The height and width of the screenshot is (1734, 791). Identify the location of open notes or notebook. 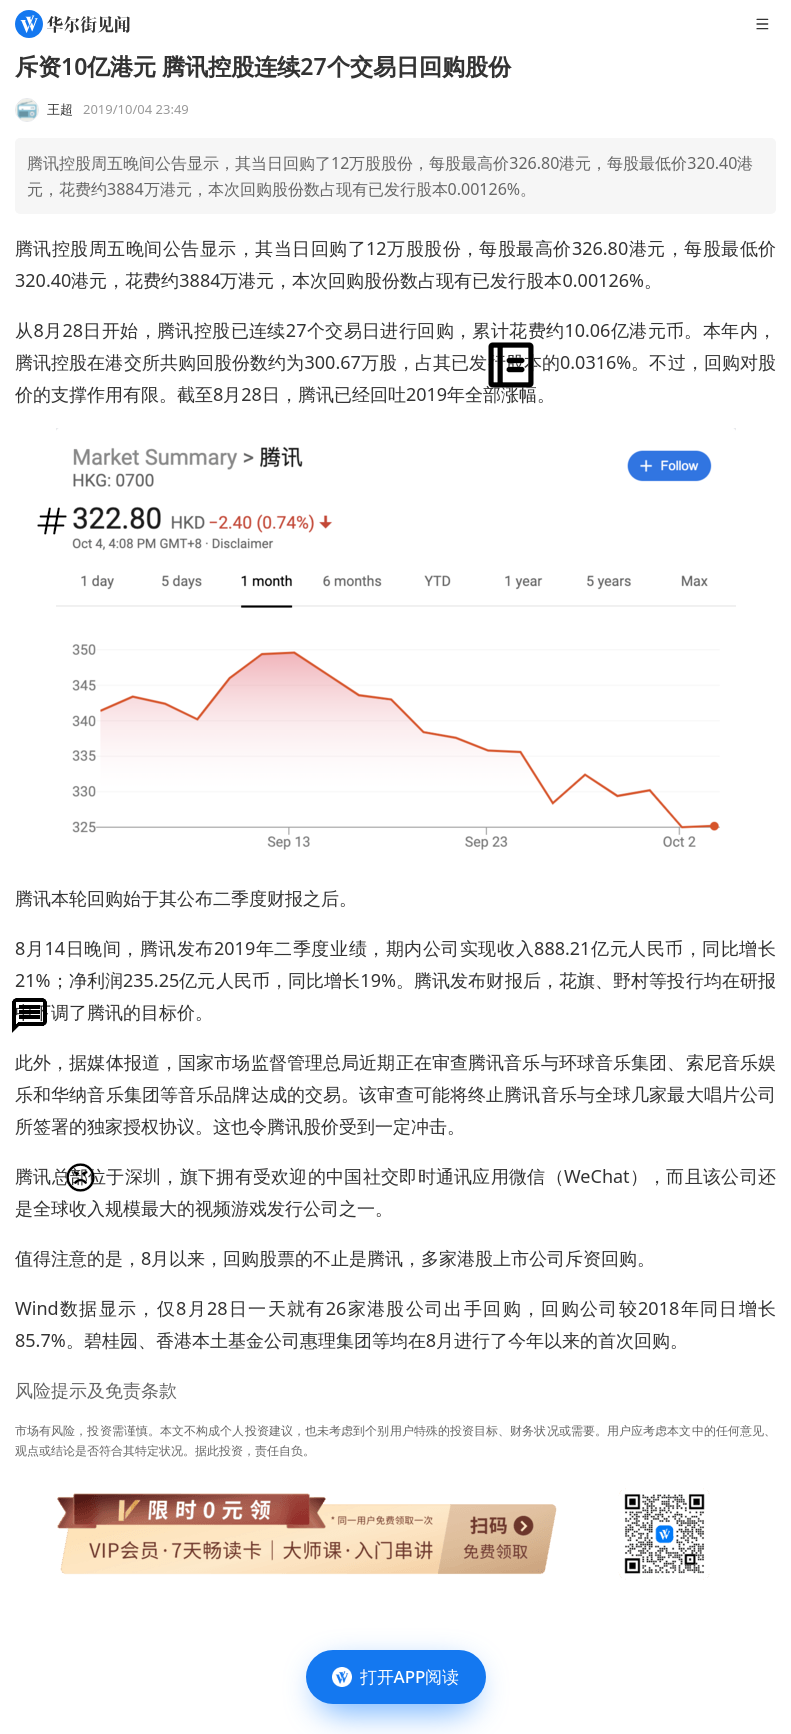
(511, 365).